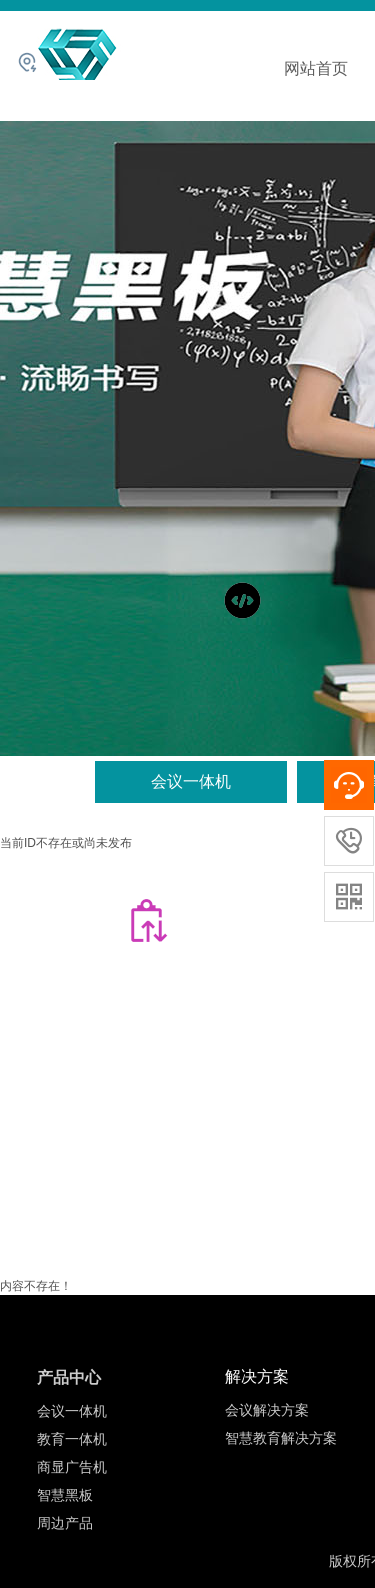 The image size is (375, 1588). What do you see at coordinates (27, 62) in the screenshot?
I see `enable fast or instant location tracking` at bounding box center [27, 62].